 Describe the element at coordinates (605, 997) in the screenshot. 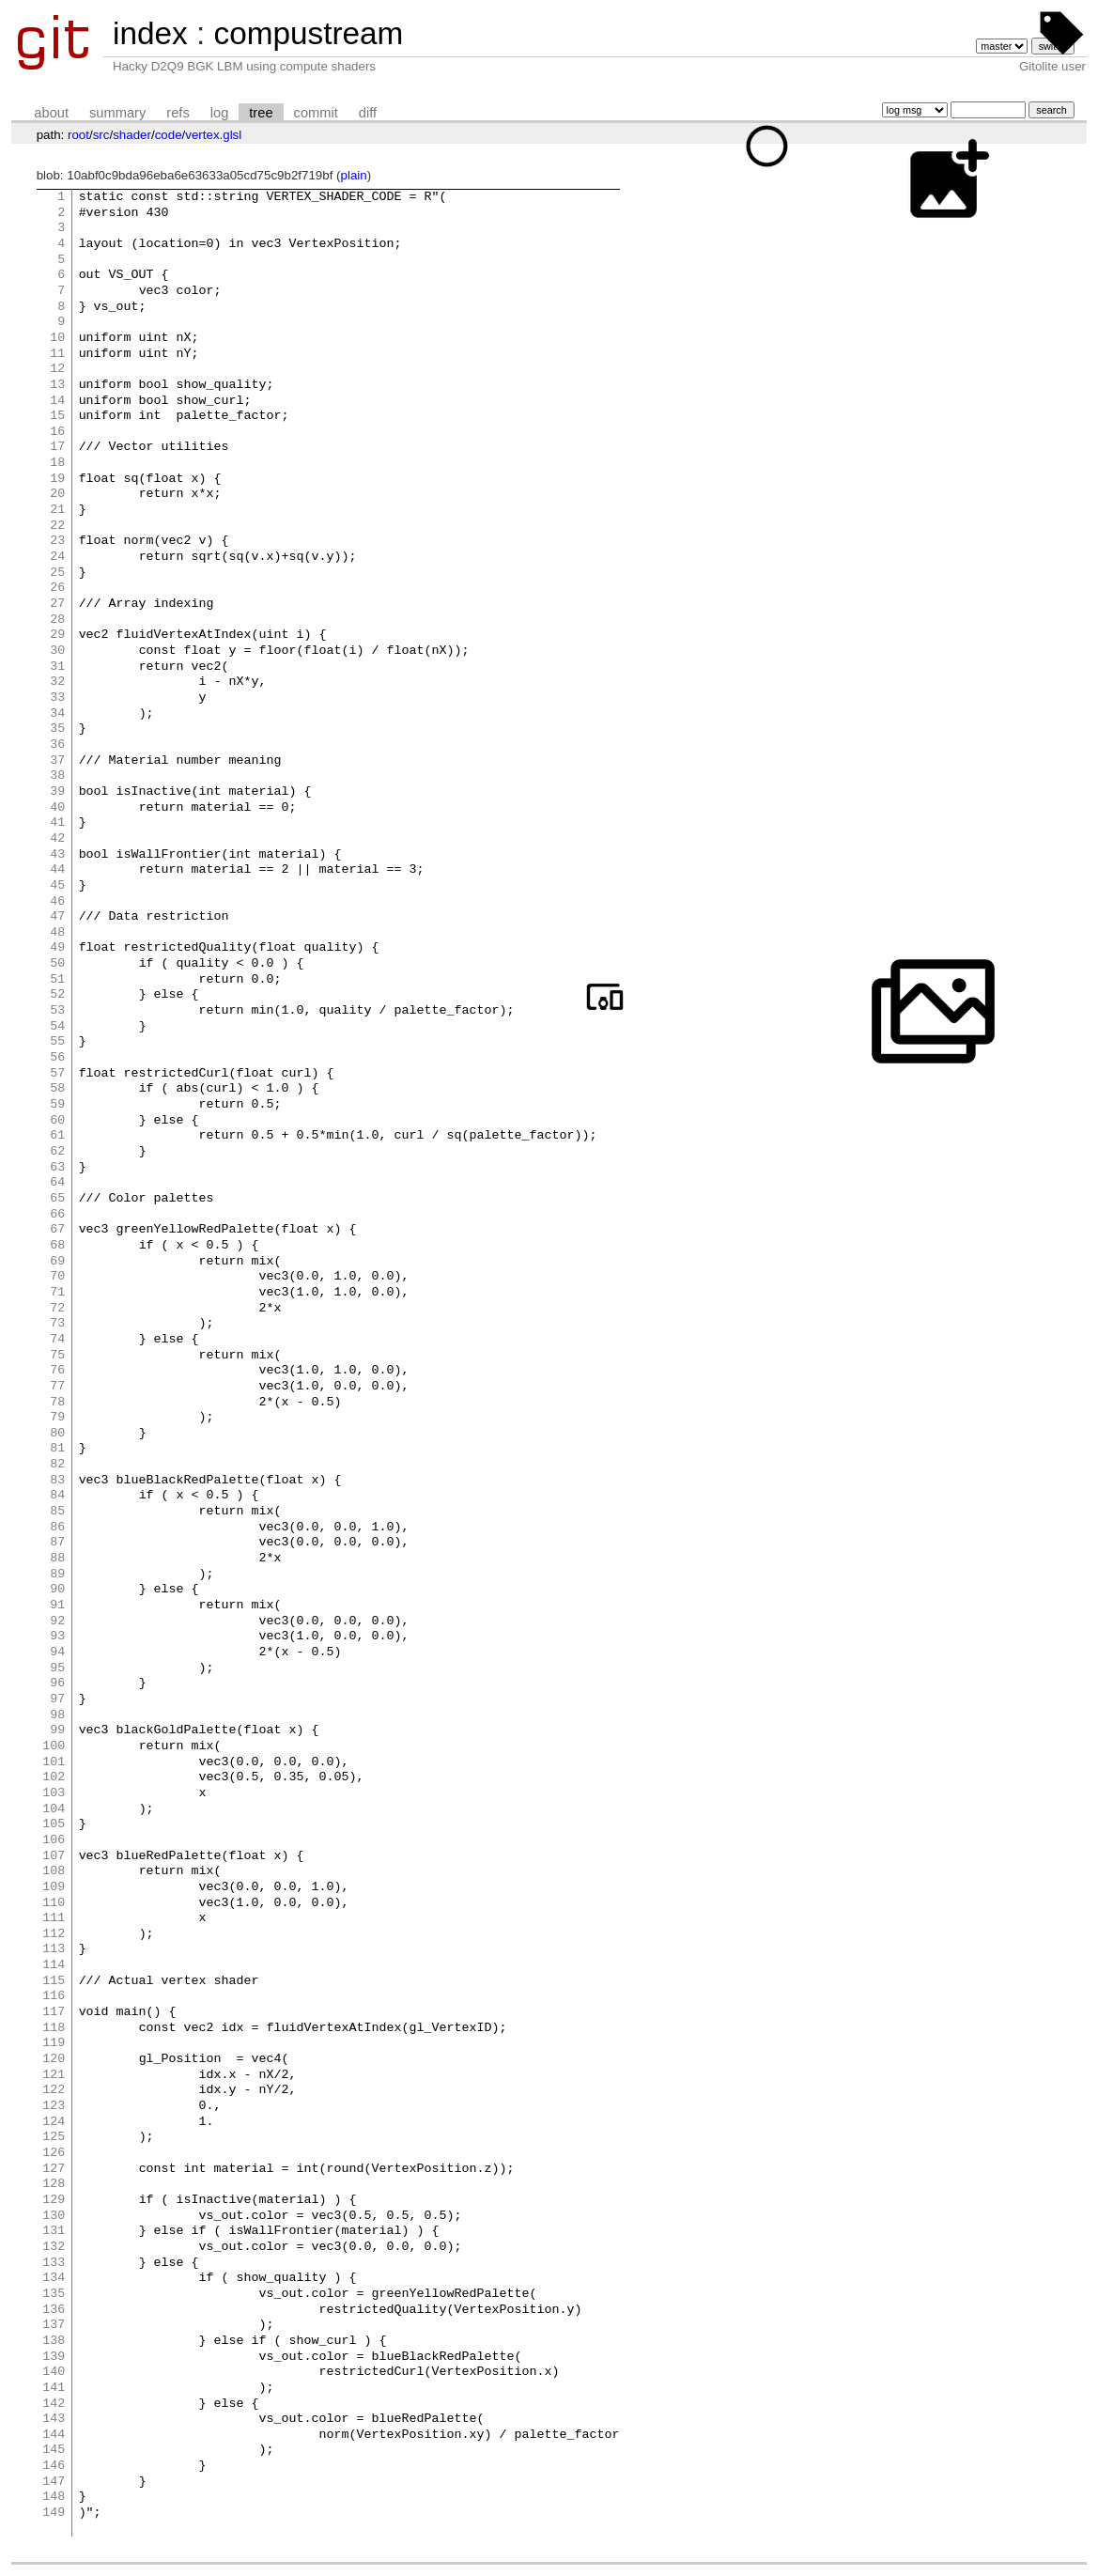

I see `view other connected devices` at that location.